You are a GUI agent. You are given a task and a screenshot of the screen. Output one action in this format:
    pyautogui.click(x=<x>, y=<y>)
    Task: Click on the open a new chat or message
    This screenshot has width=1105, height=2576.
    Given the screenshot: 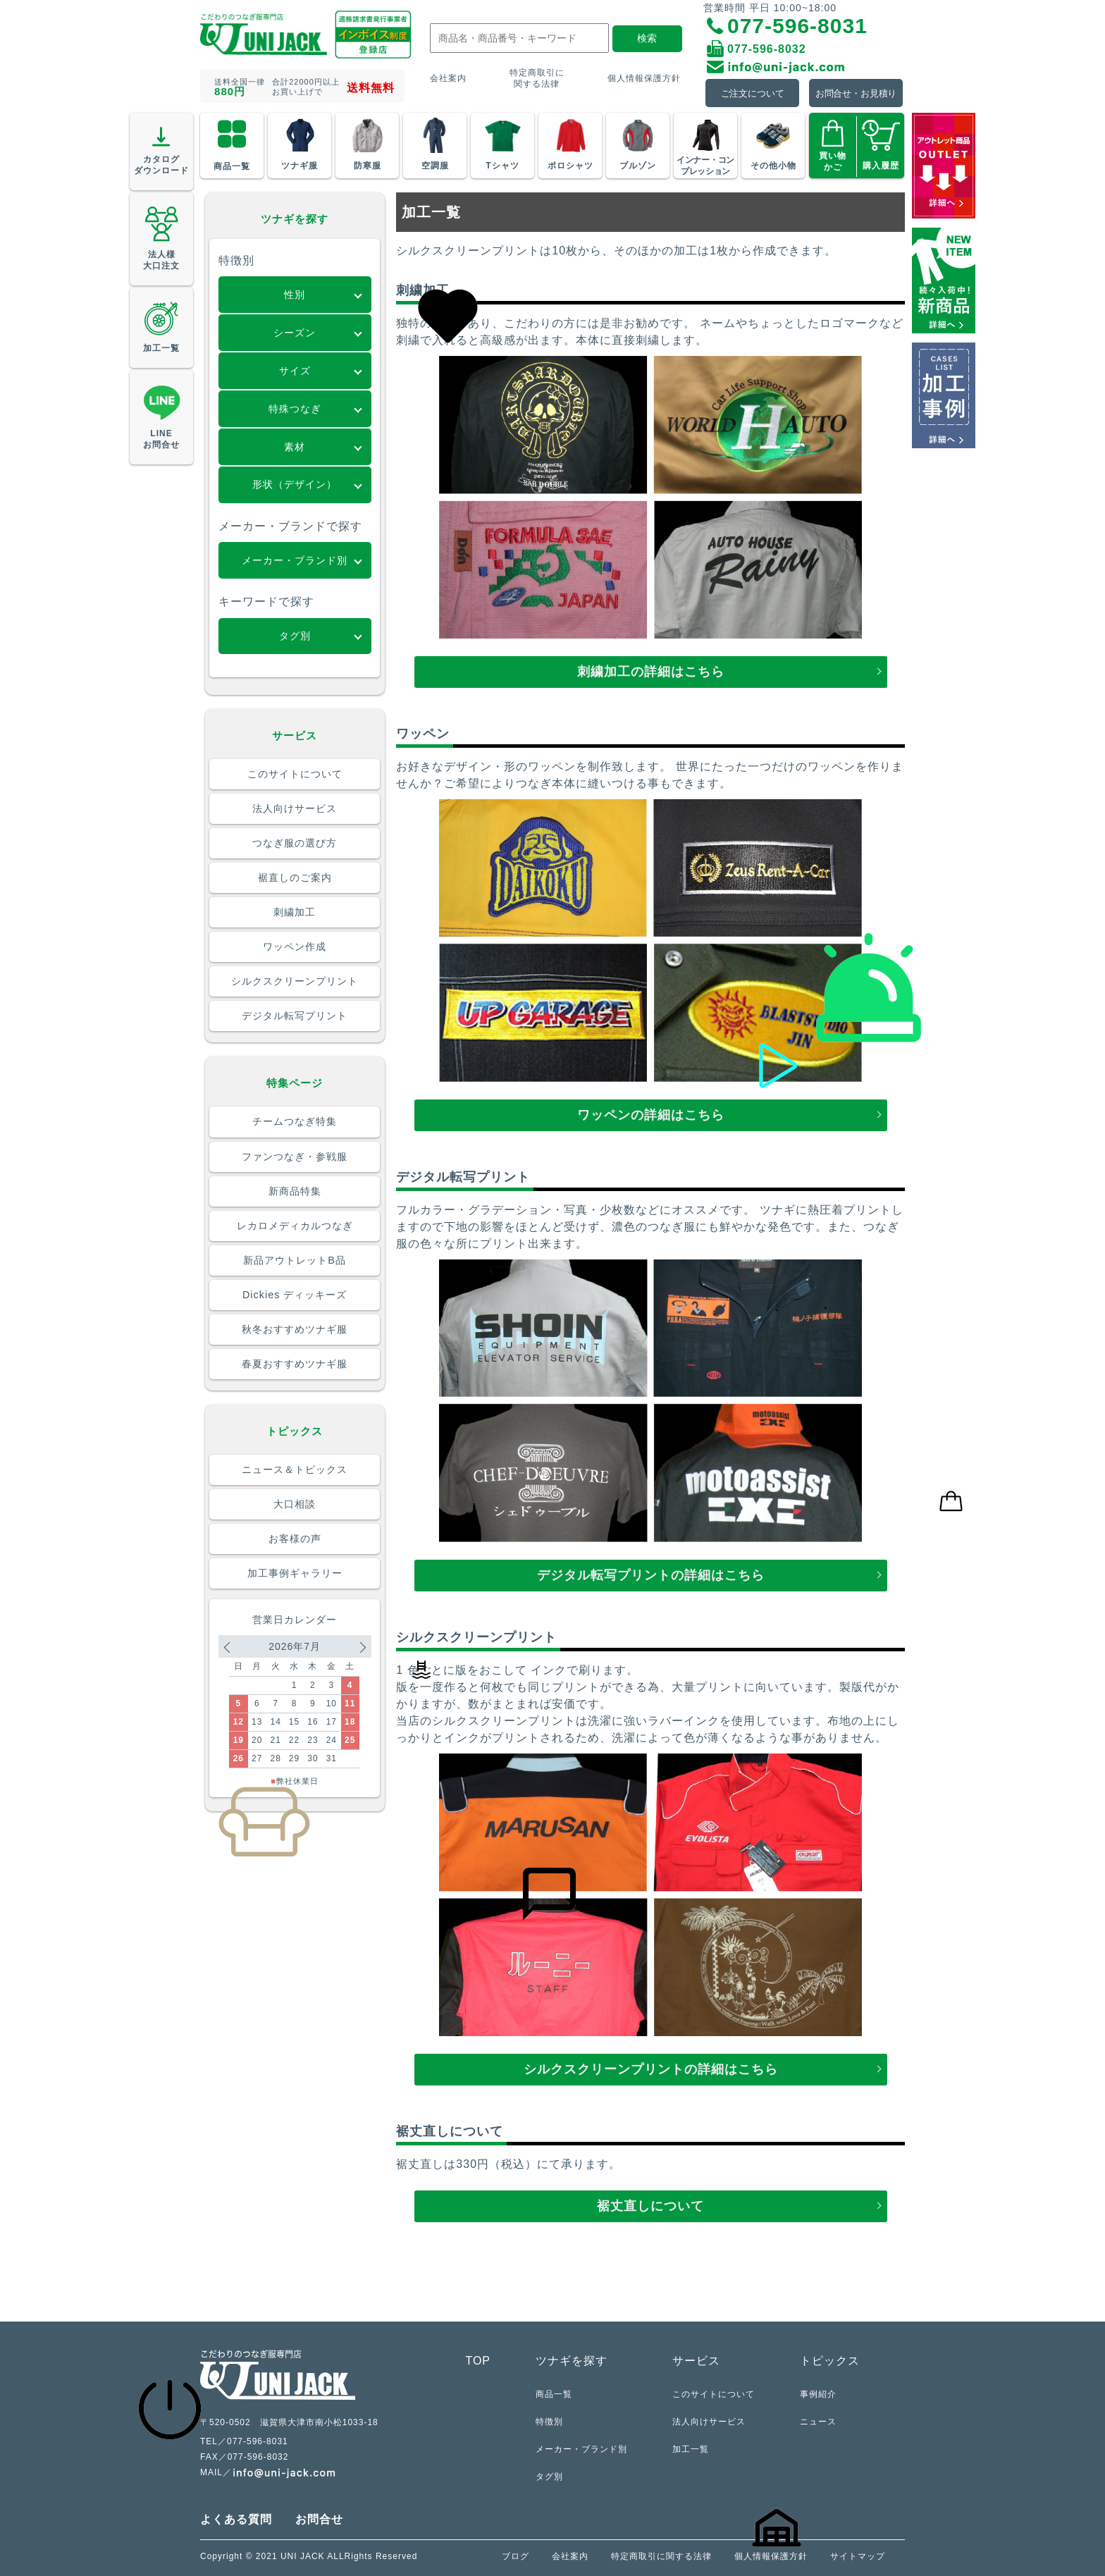 What is the action you would take?
    pyautogui.click(x=549, y=1894)
    